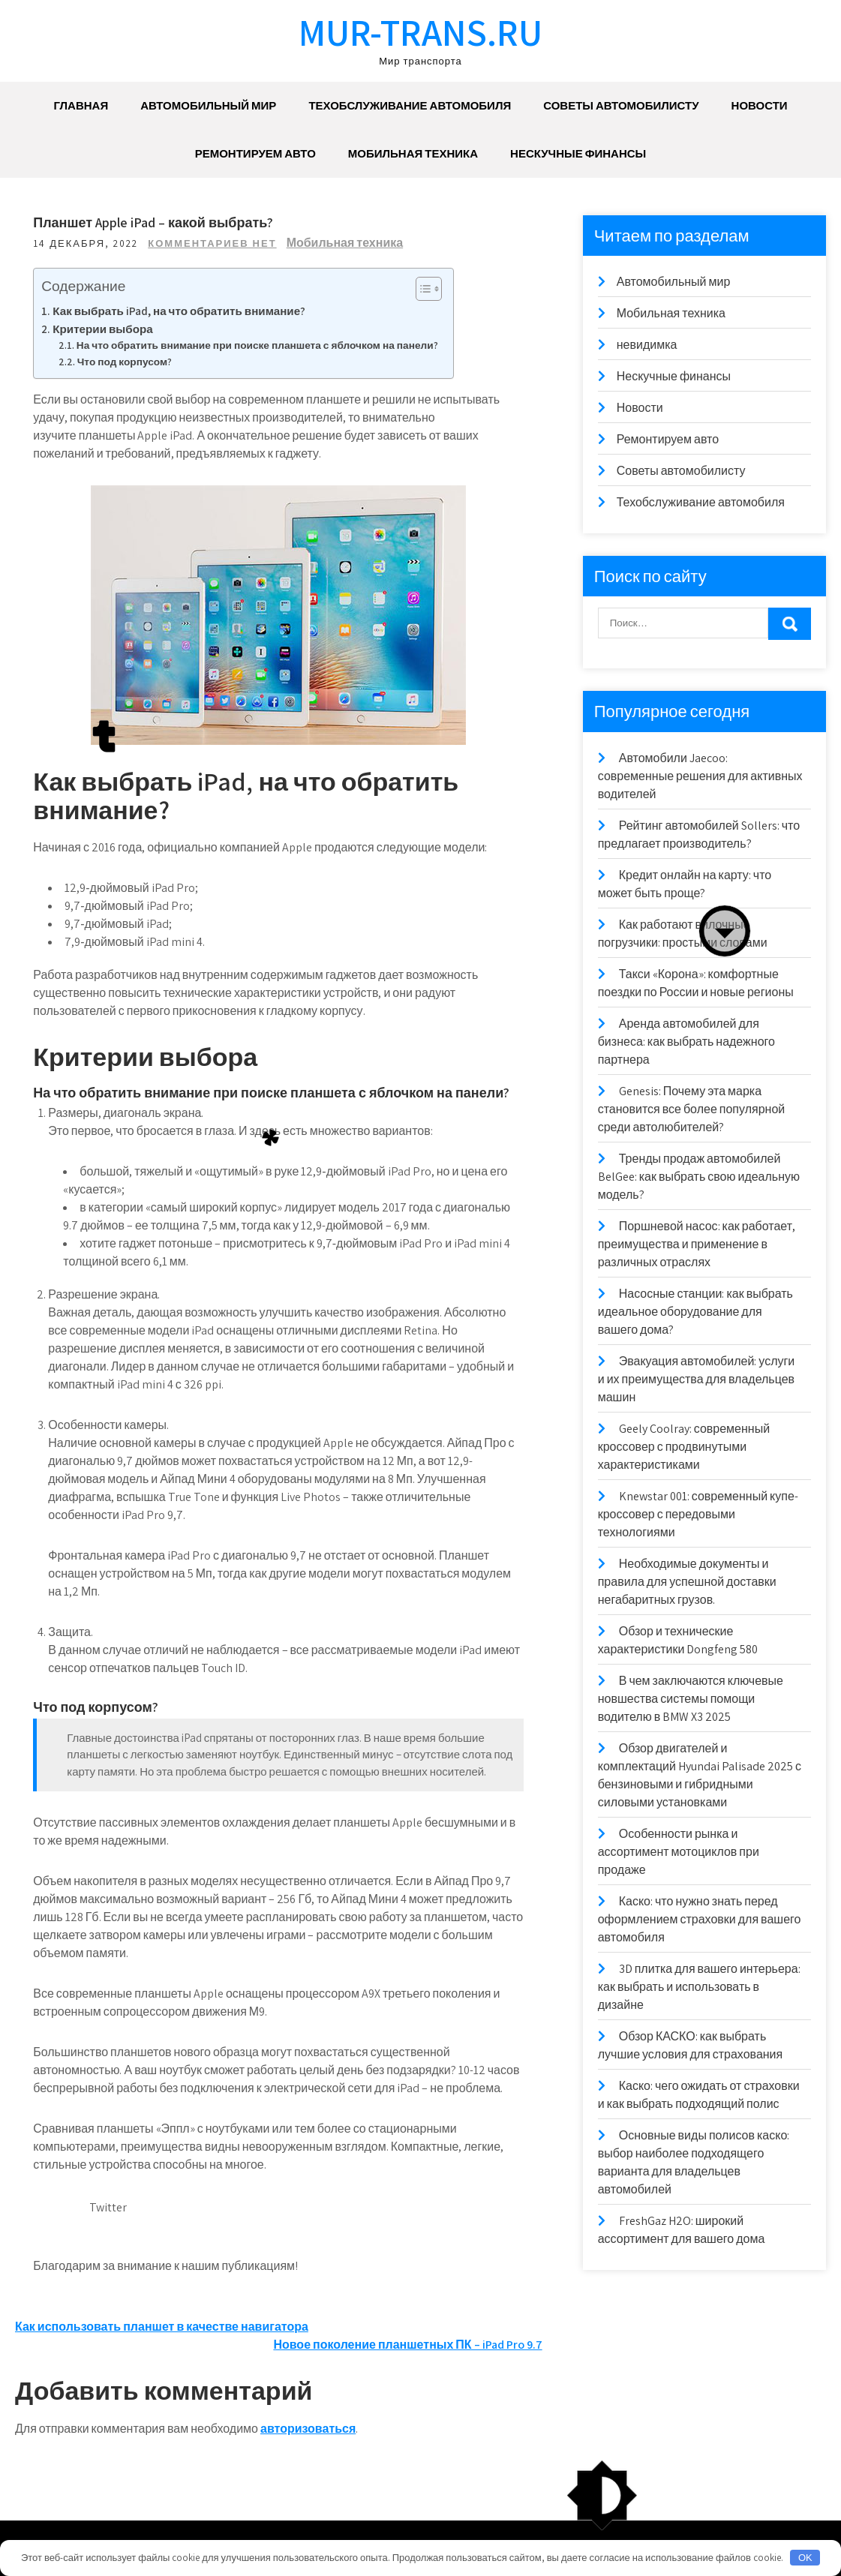 Image resolution: width=841 pixels, height=2576 pixels. What do you see at coordinates (104, 736) in the screenshot?
I see `open tumblr app` at bounding box center [104, 736].